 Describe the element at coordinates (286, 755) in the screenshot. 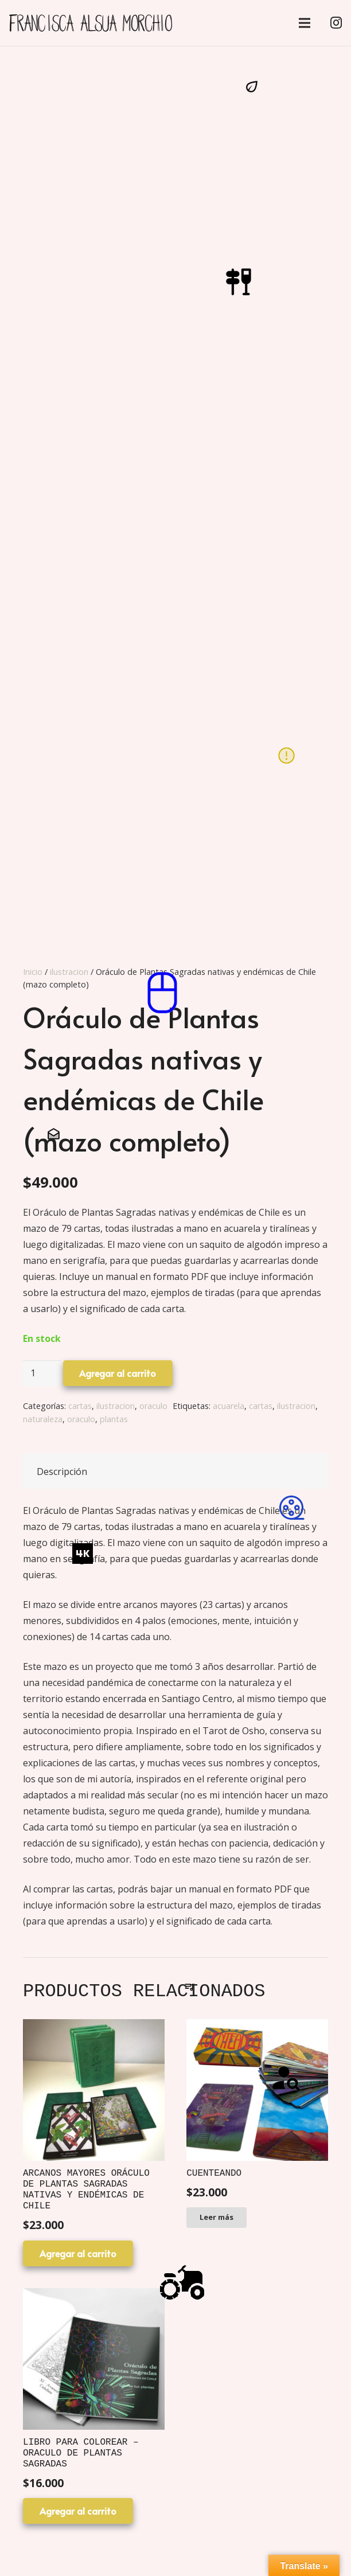

I see `indicates a warning or caution state` at that location.